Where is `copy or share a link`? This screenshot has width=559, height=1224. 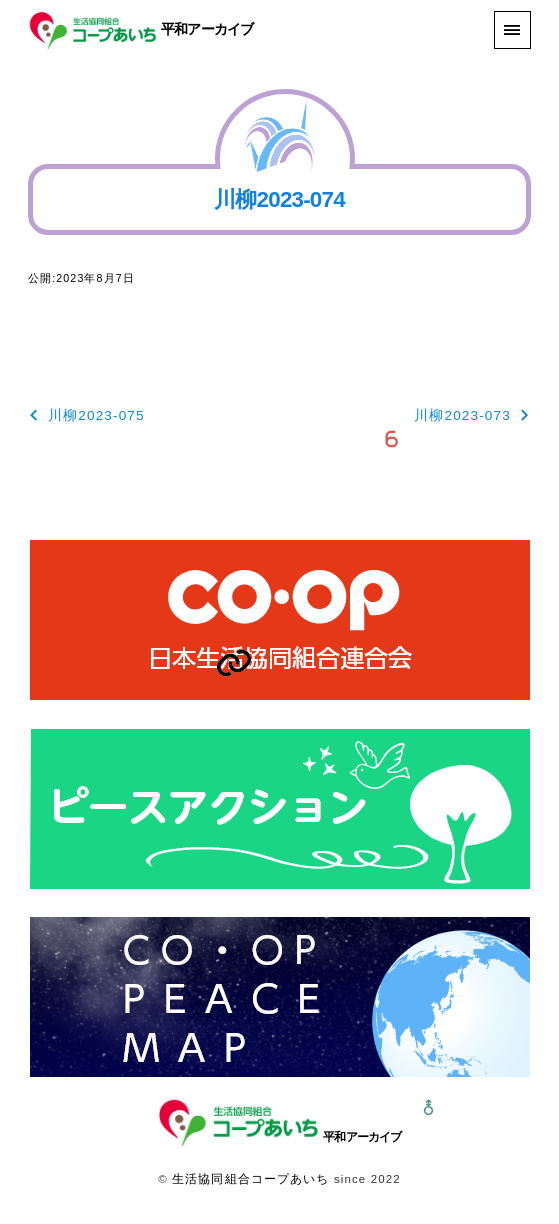
copy or share a link is located at coordinates (234, 663).